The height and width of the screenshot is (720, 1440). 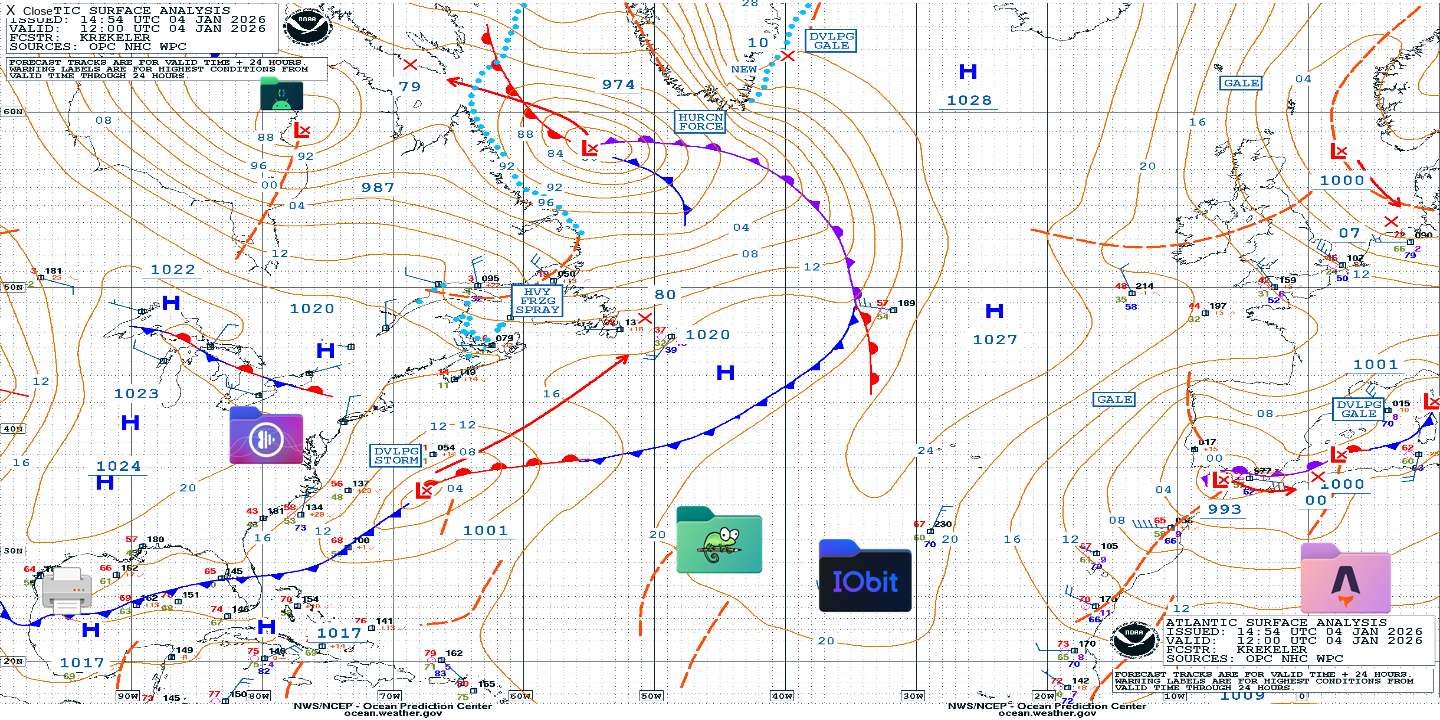 I want to click on open android developer project files, so click(x=281, y=94).